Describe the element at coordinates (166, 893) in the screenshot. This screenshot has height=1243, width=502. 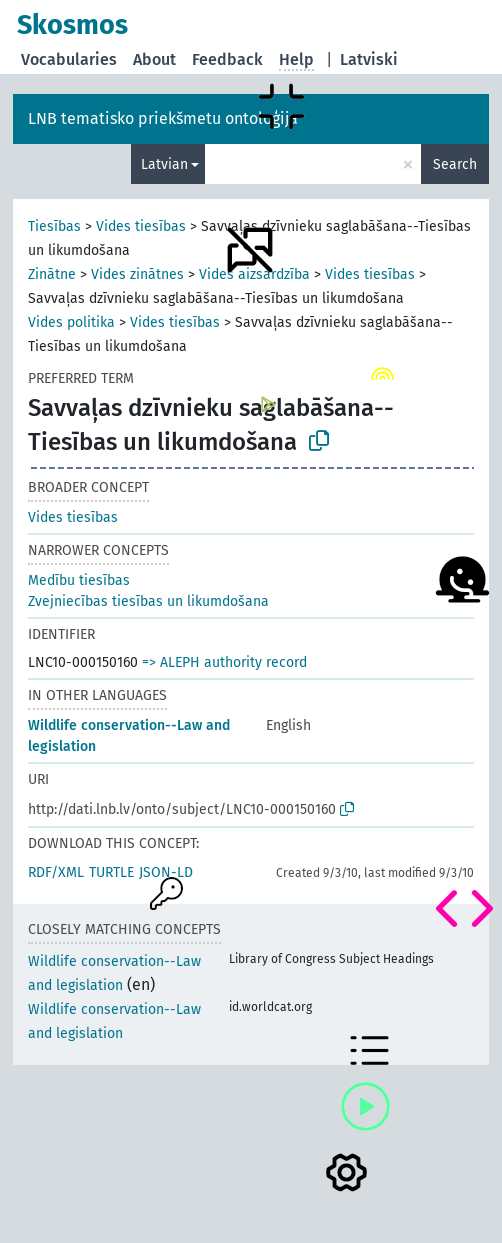
I see `access account security settings` at that location.